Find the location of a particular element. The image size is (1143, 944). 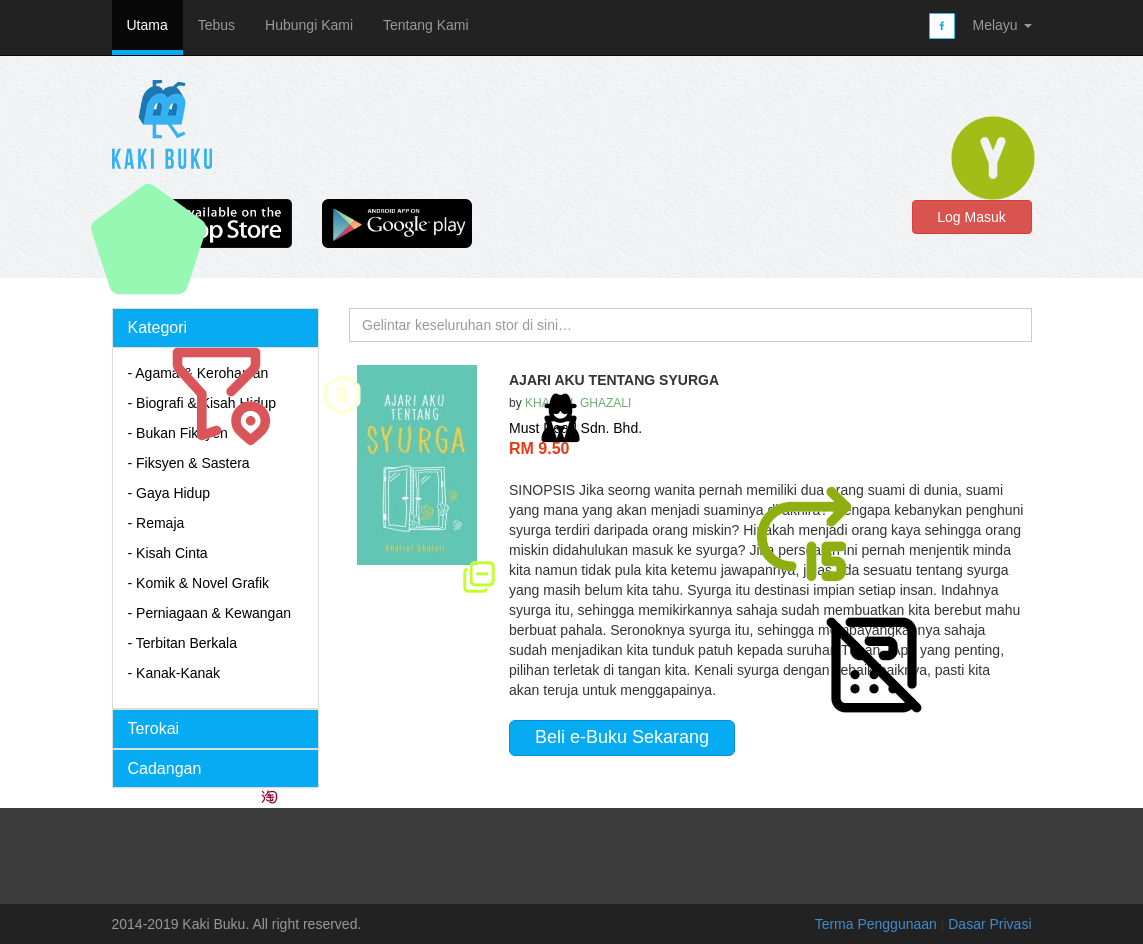

open taobao shopping app is located at coordinates (269, 796).